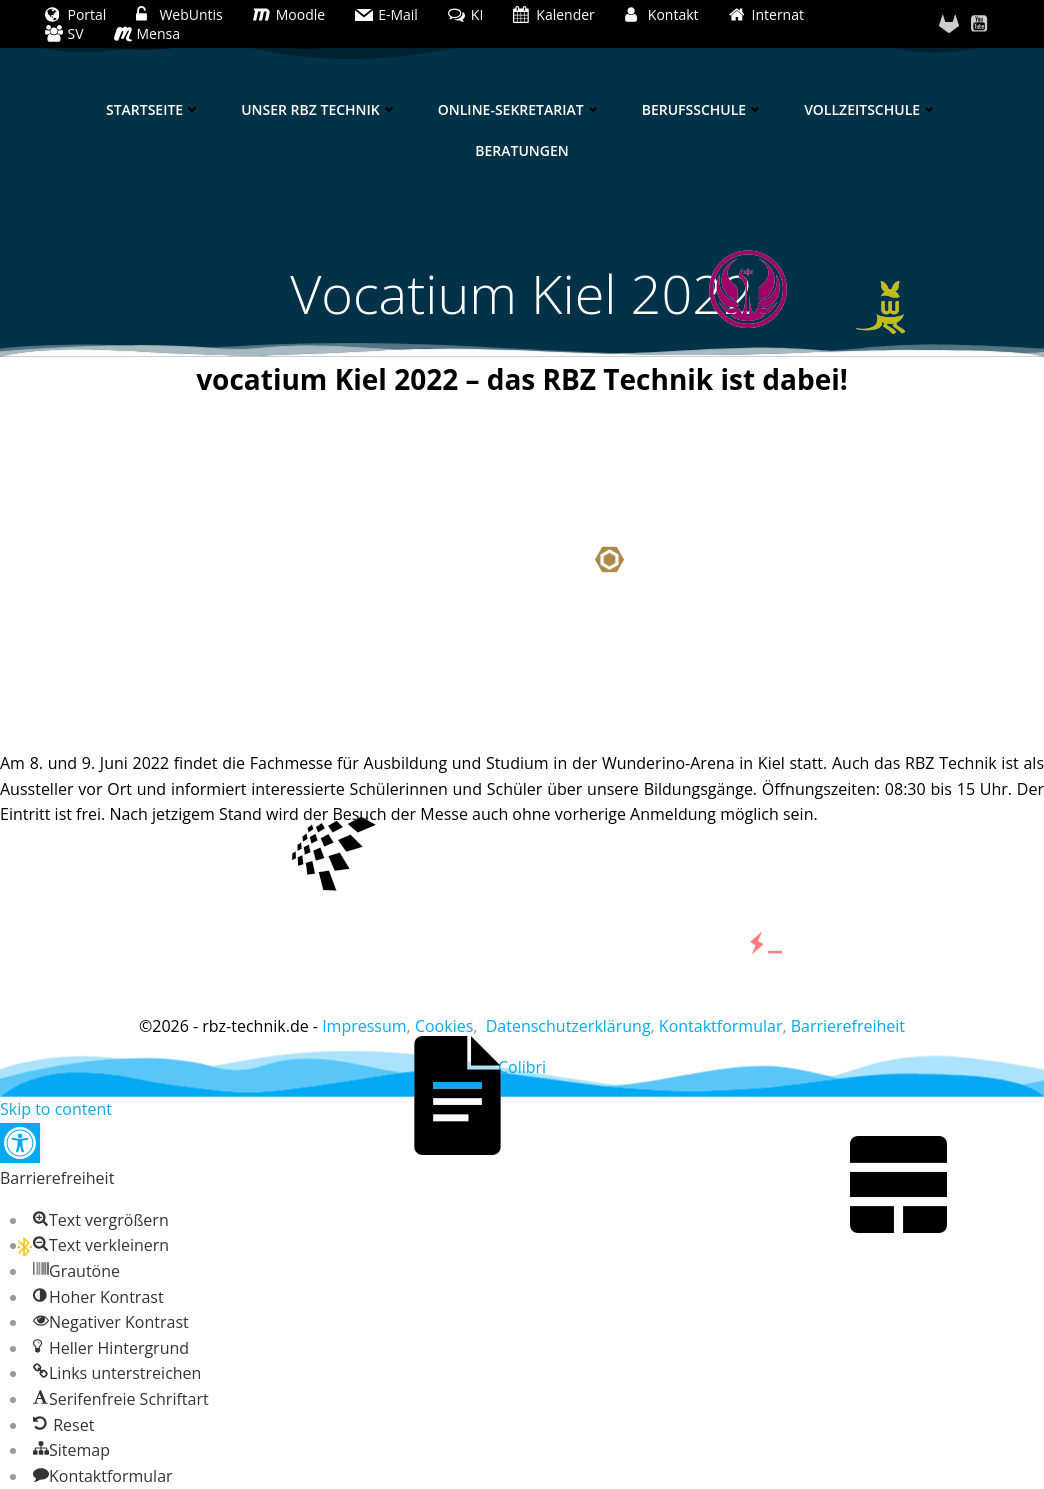 The width and height of the screenshot is (1044, 1489). What do you see at coordinates (334, 851) in the screenshot?
I see `schlix CMS brand logo` at bounding box center [334, 851].